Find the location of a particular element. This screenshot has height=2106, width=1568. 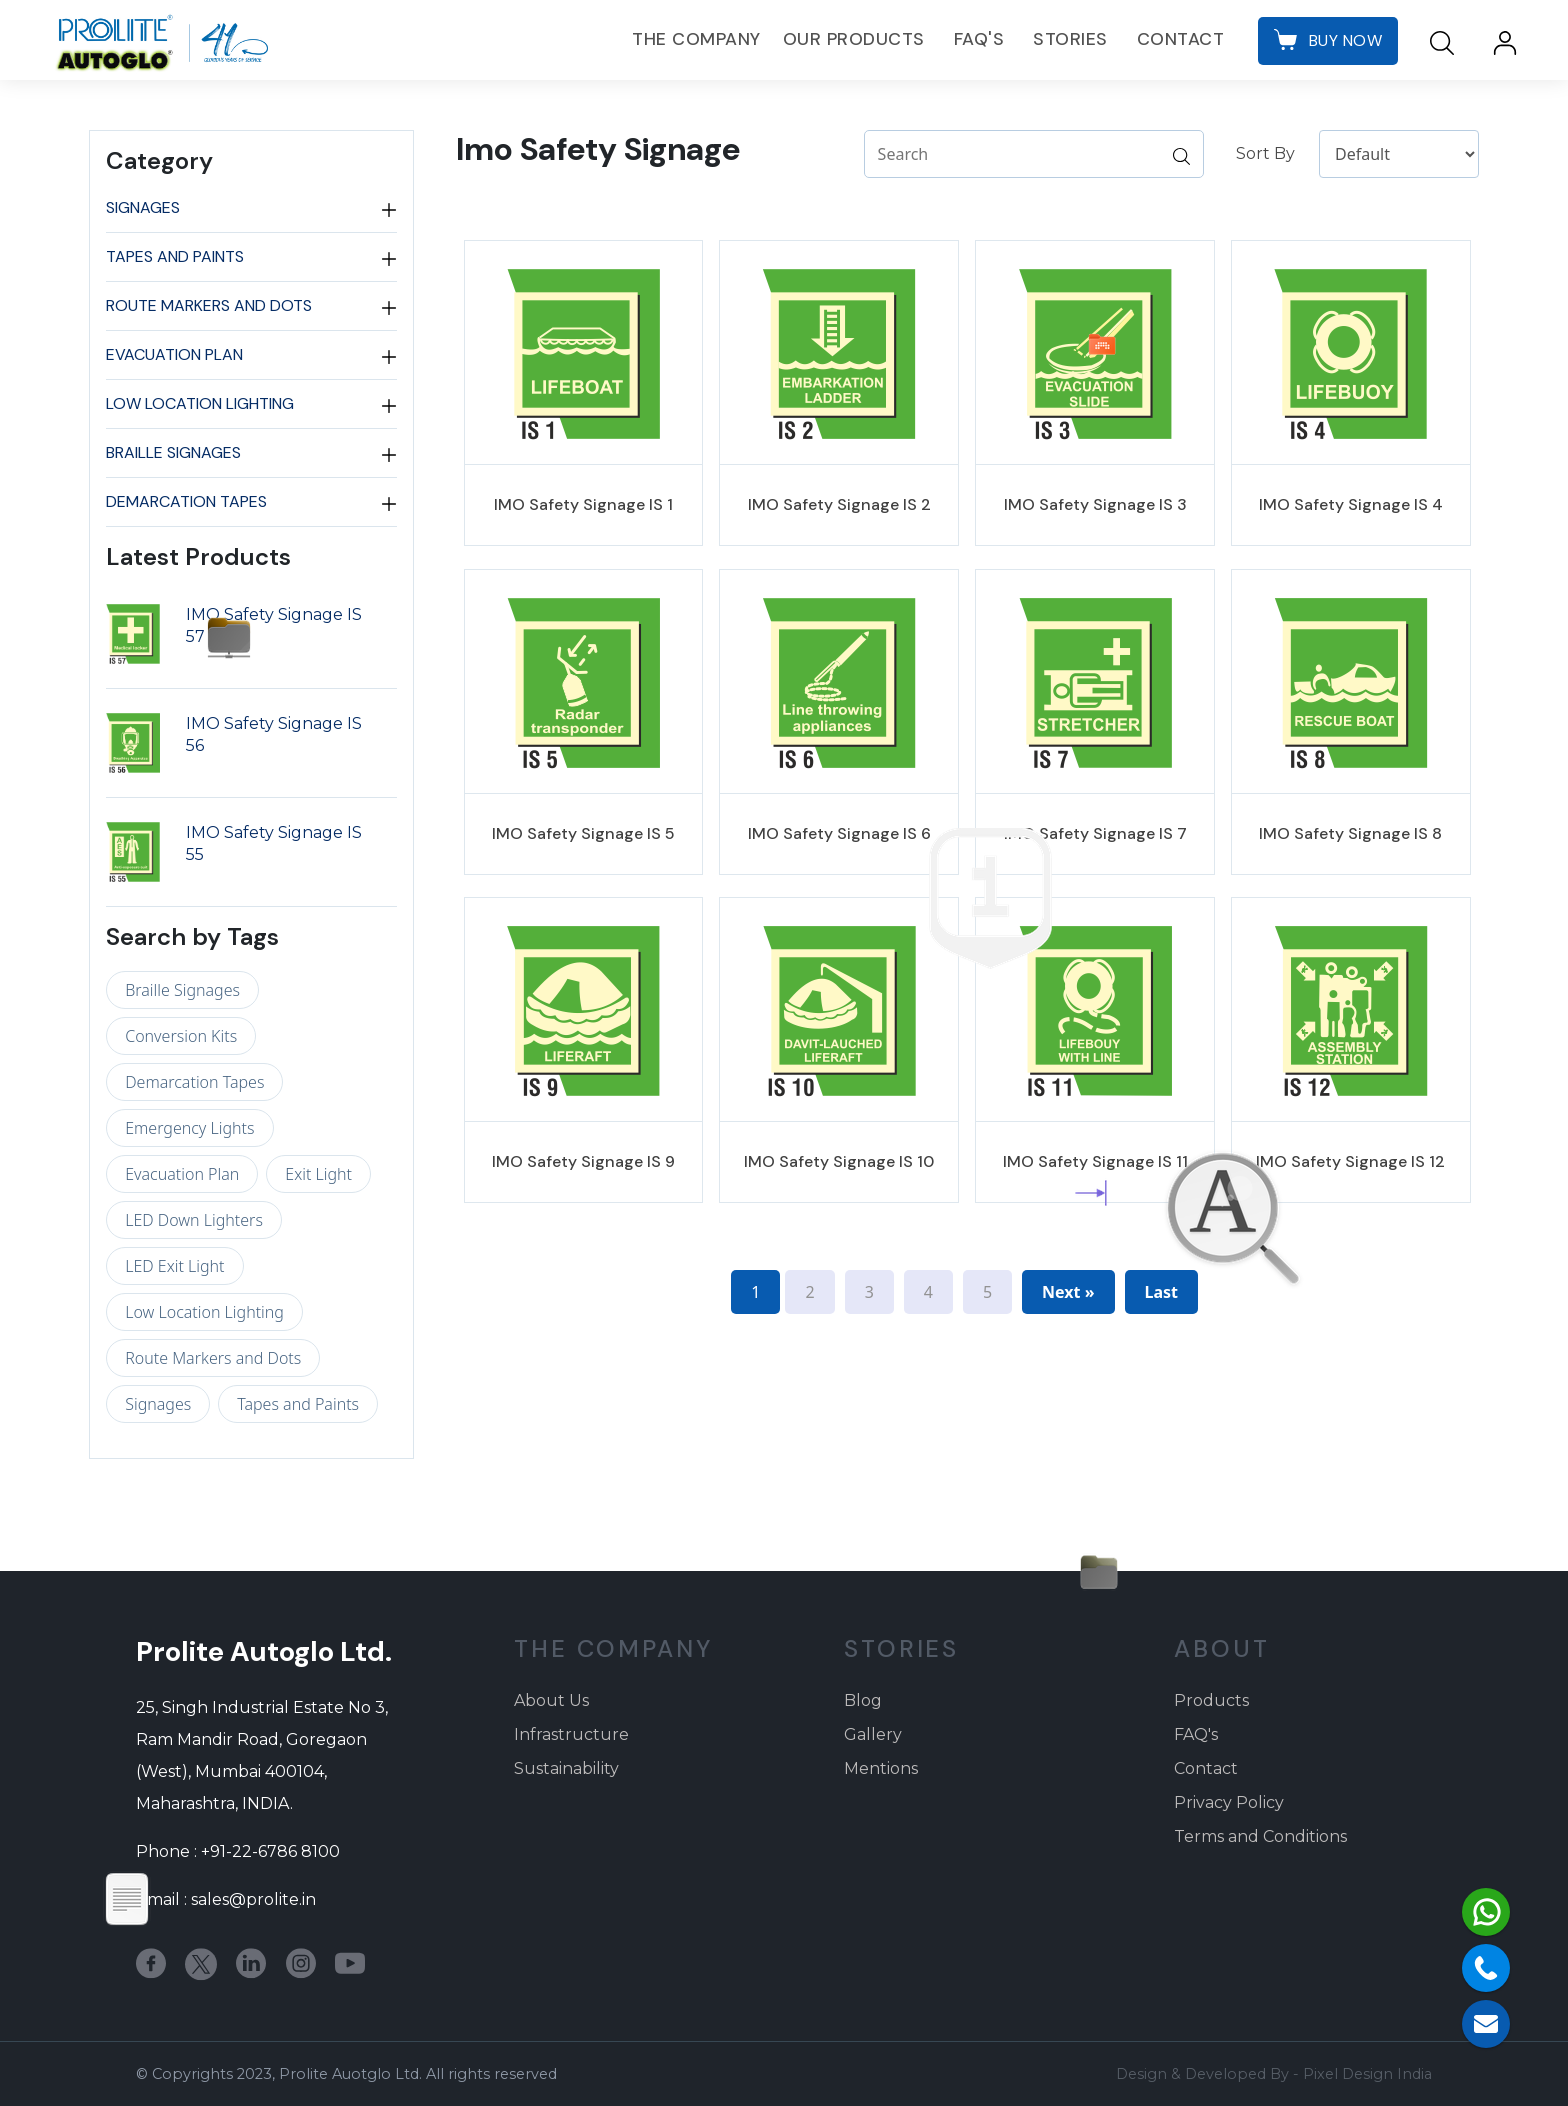

indicates a valid drop target for dragging files is located at coordinates (1099, 1572).